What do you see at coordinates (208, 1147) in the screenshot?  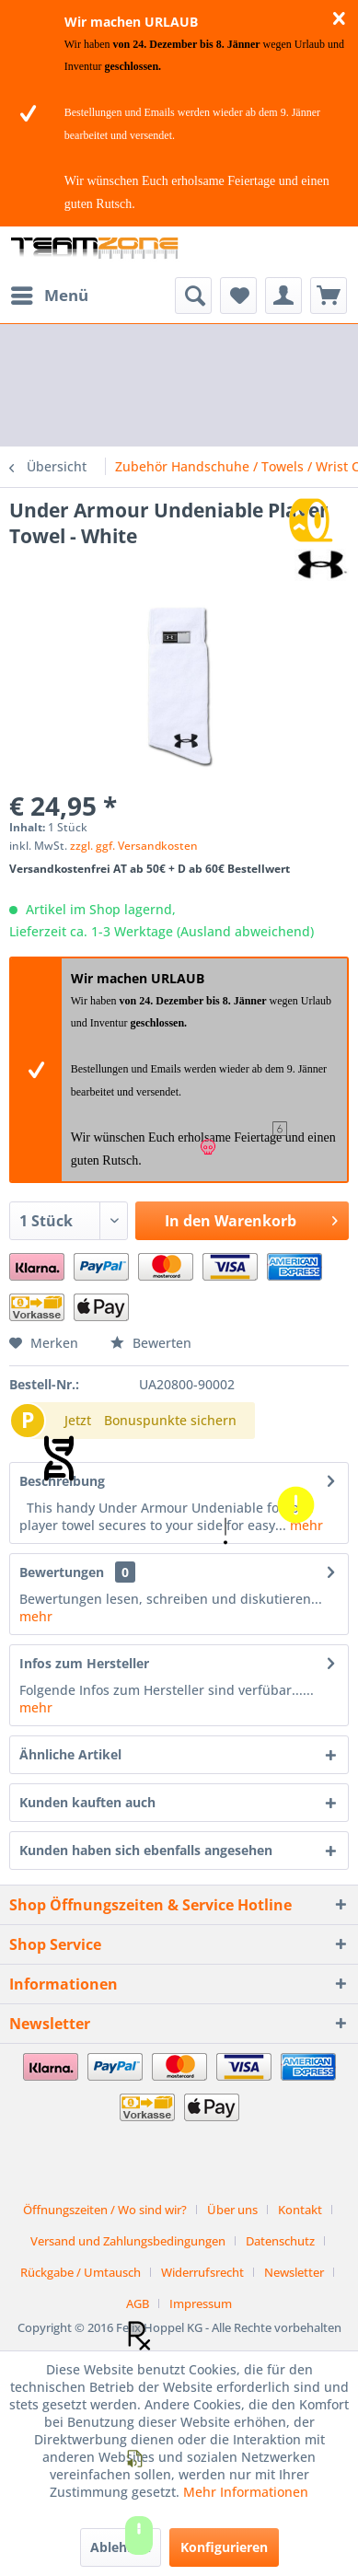 I see `indicates danger or fatal error` at bounding box center [208, 1147].